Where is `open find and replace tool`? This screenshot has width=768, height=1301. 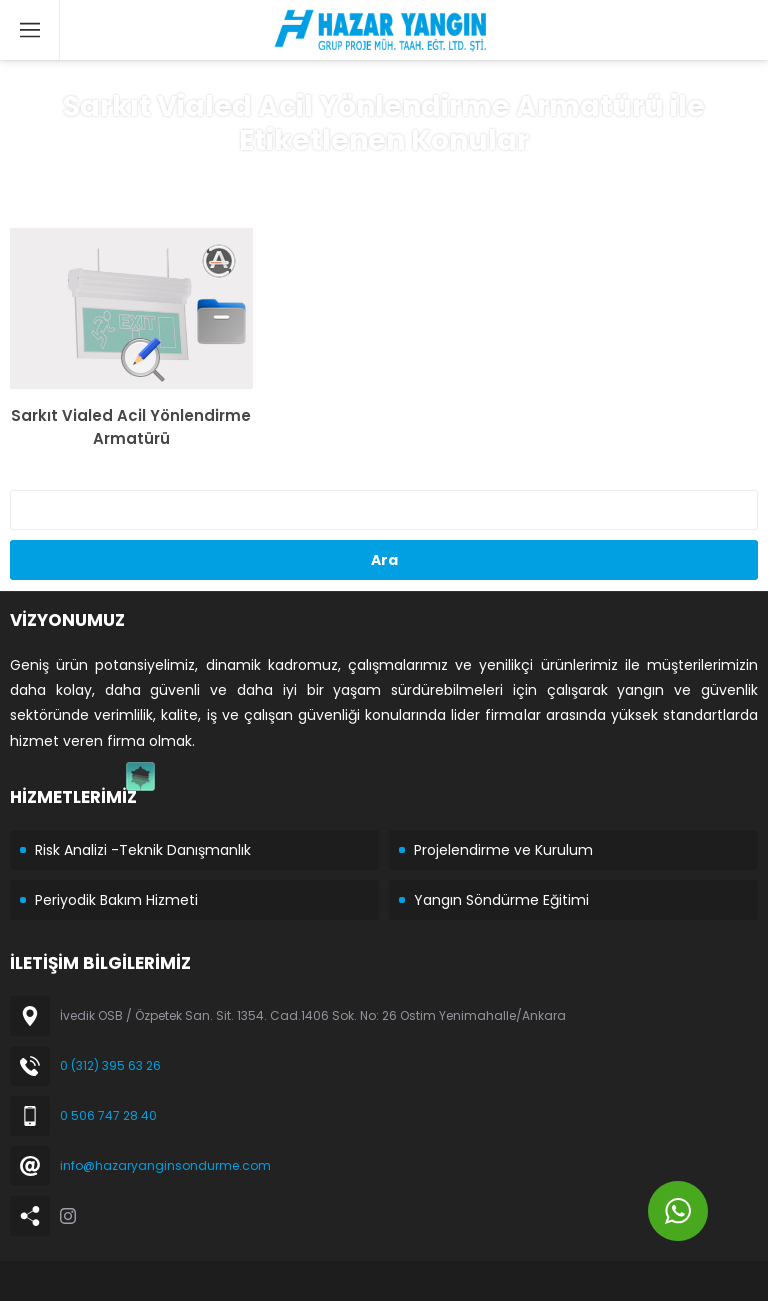
open find and replace tool is located at coordinates (143, 360).